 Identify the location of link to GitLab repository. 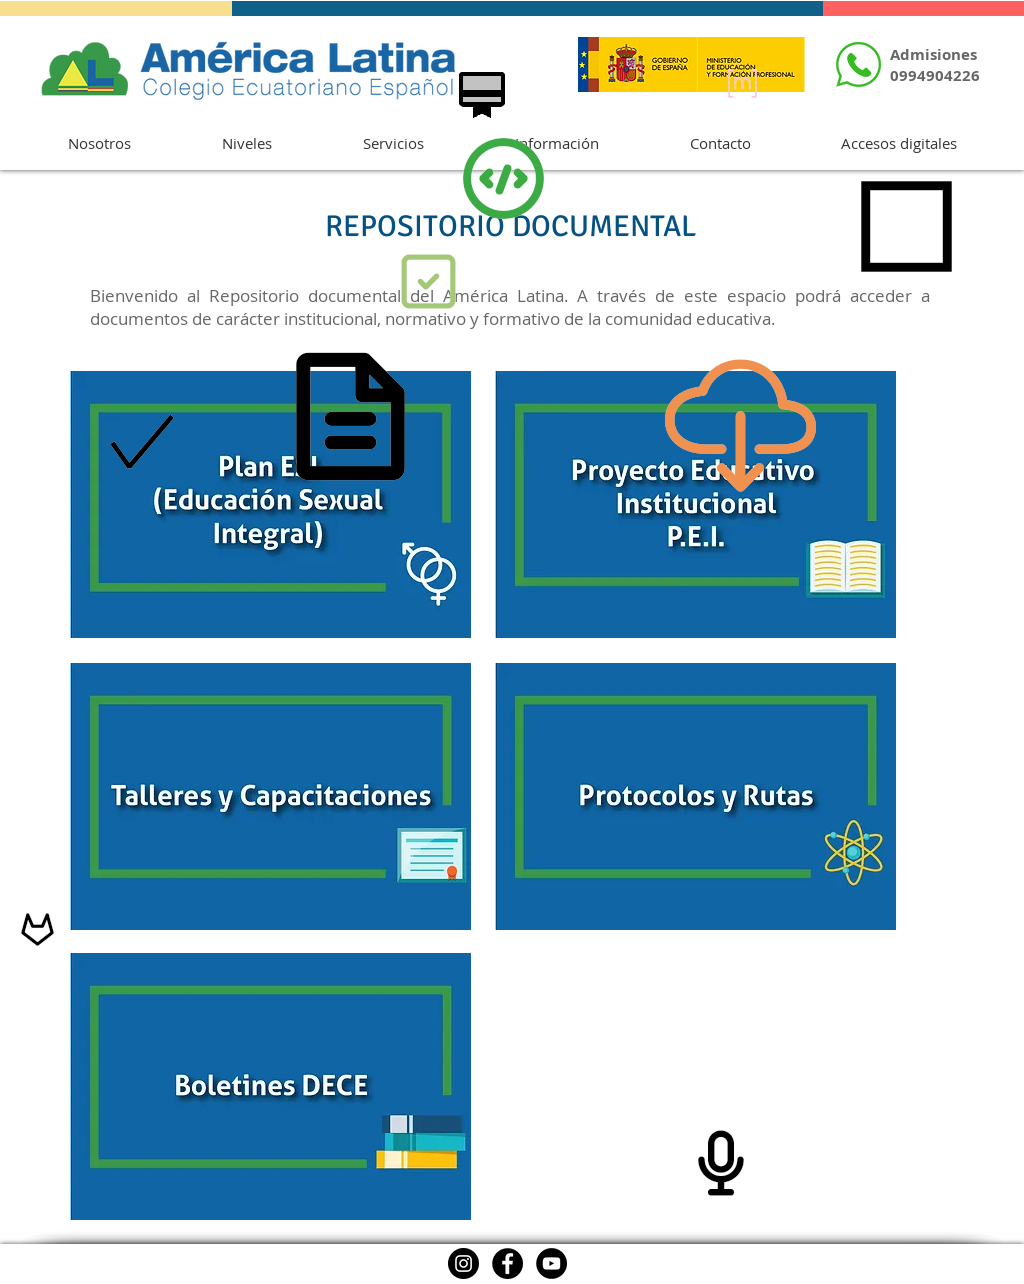
(37, 929).